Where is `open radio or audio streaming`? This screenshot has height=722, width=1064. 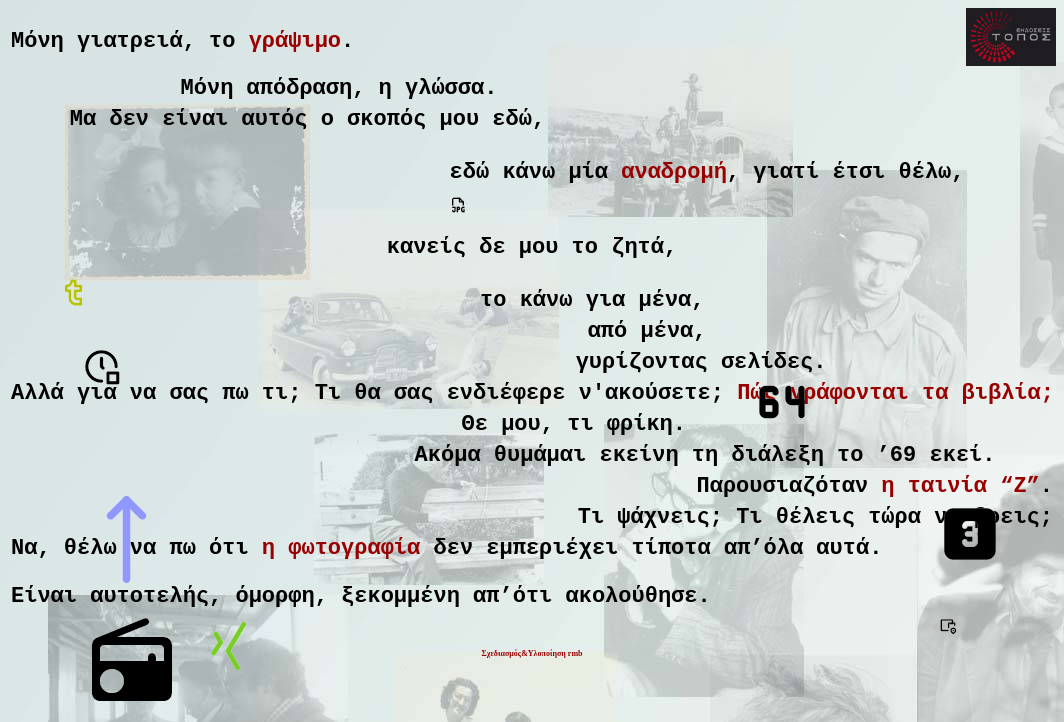 open radio or audio streaming is located at coordinates (132, 661).